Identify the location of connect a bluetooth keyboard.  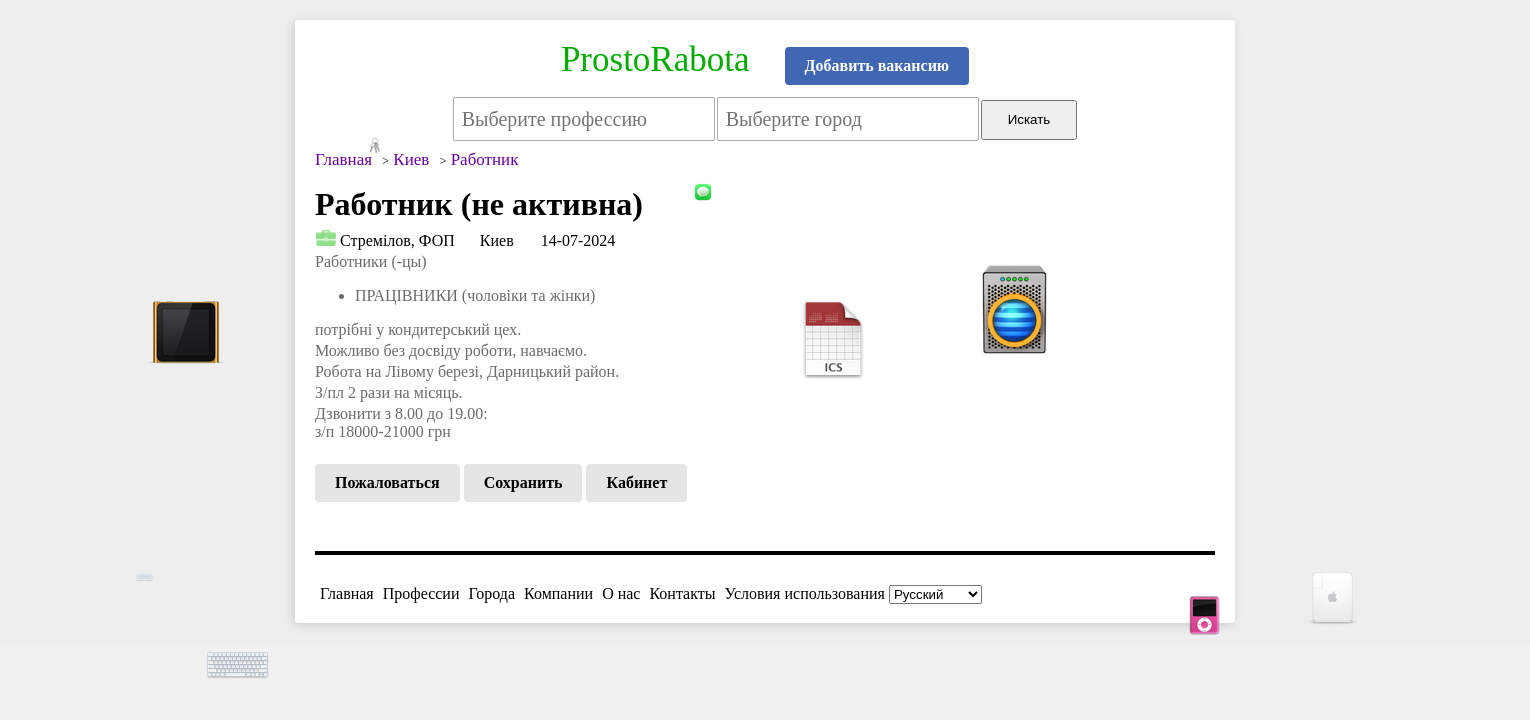
(237, 664).